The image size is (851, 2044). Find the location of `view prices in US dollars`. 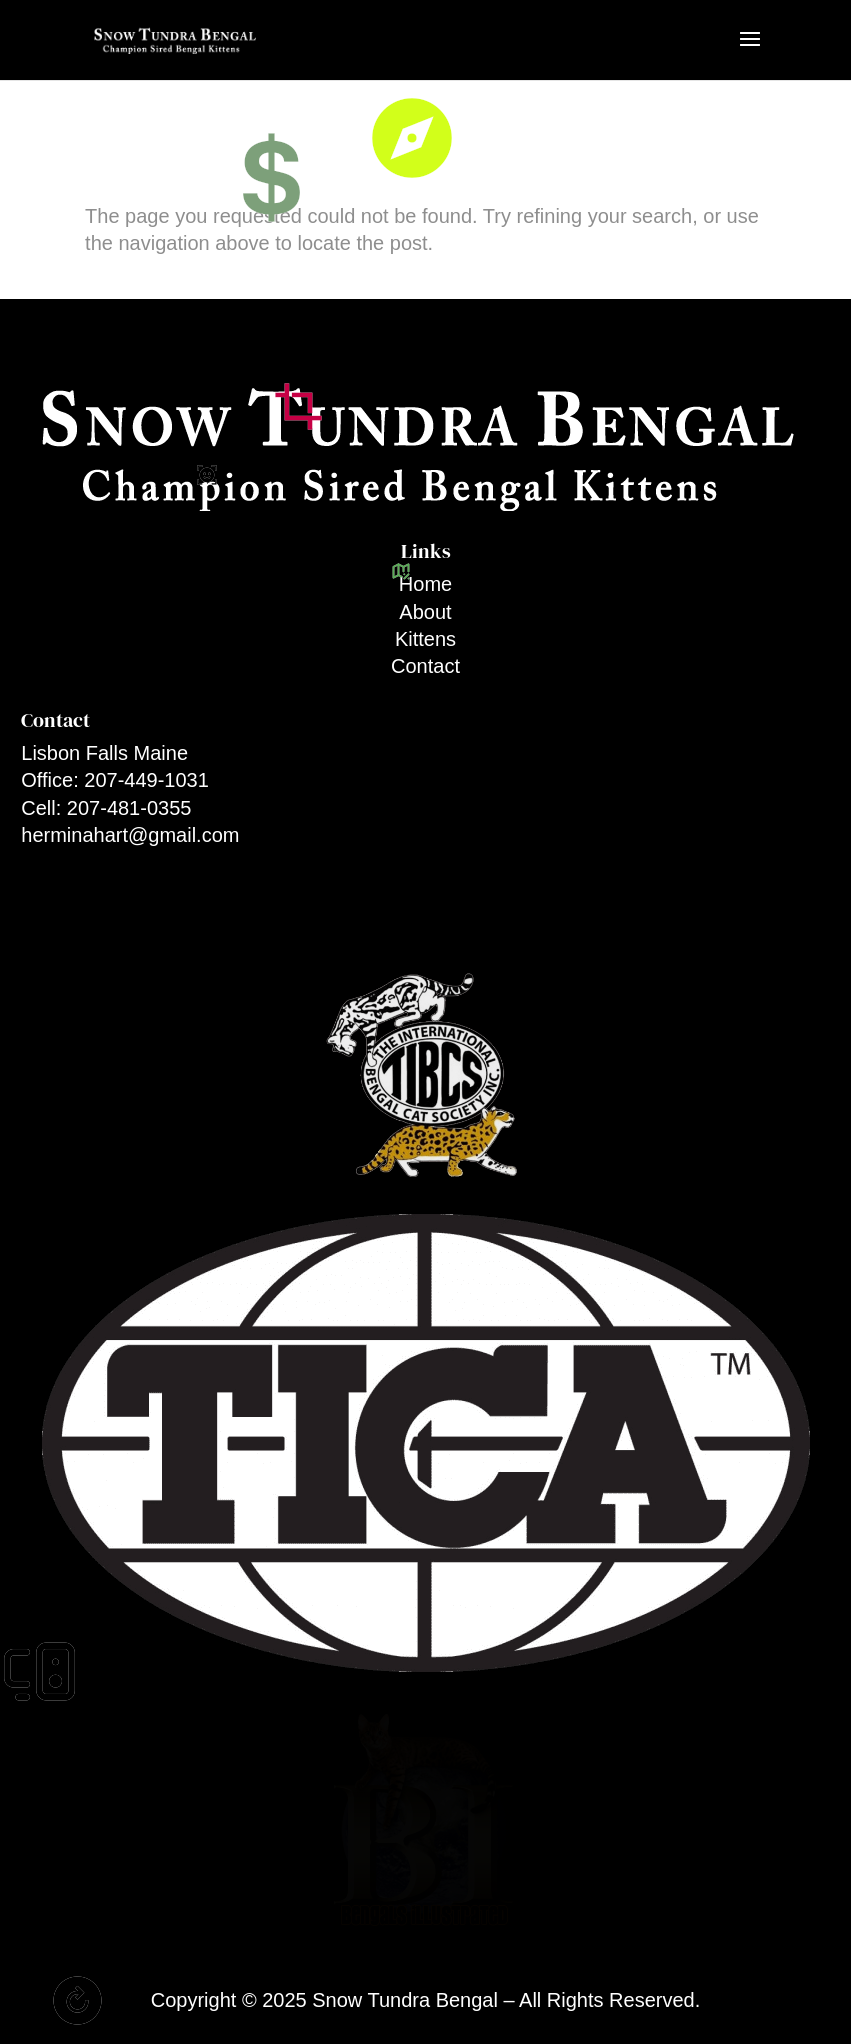

view prices in US dollars is located at coordinates (271, 177).